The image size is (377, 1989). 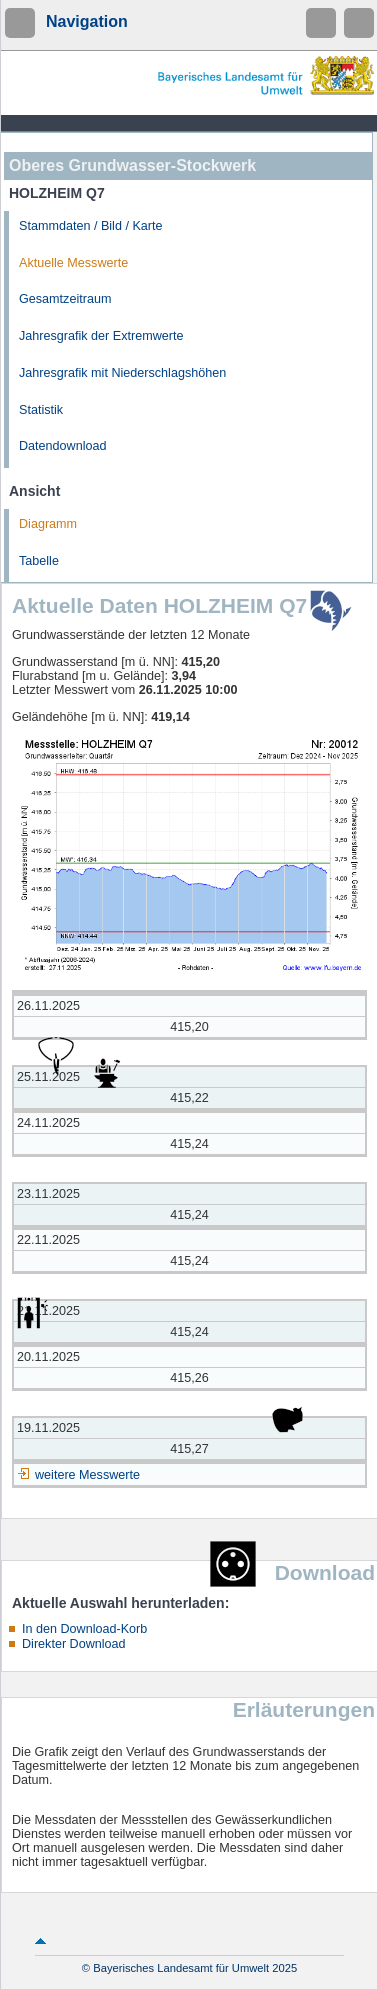 I want to click on indicates electrical outlet or power source location, so click(x=233, y=1564).